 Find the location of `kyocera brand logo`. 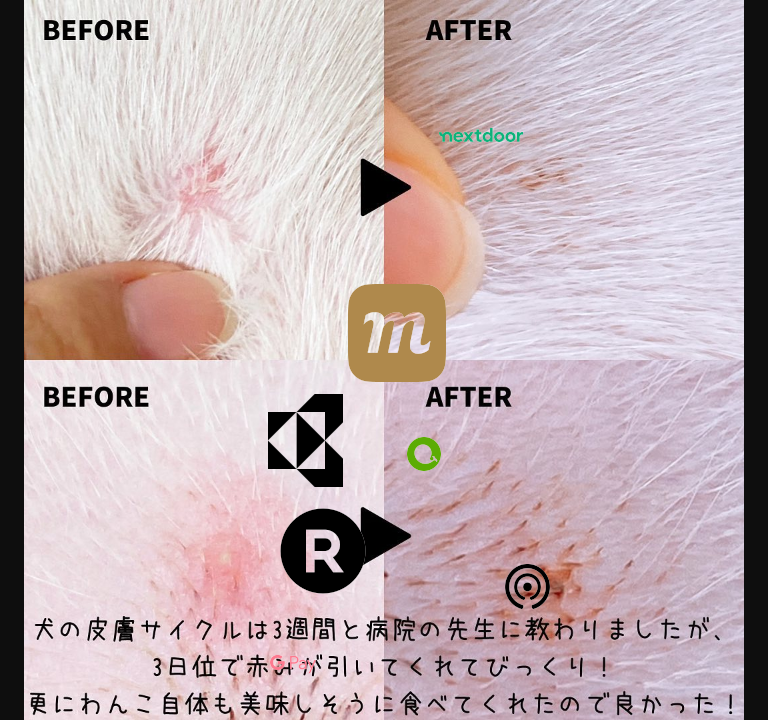

kyocera brand logo is located at coordinates (305, 440).